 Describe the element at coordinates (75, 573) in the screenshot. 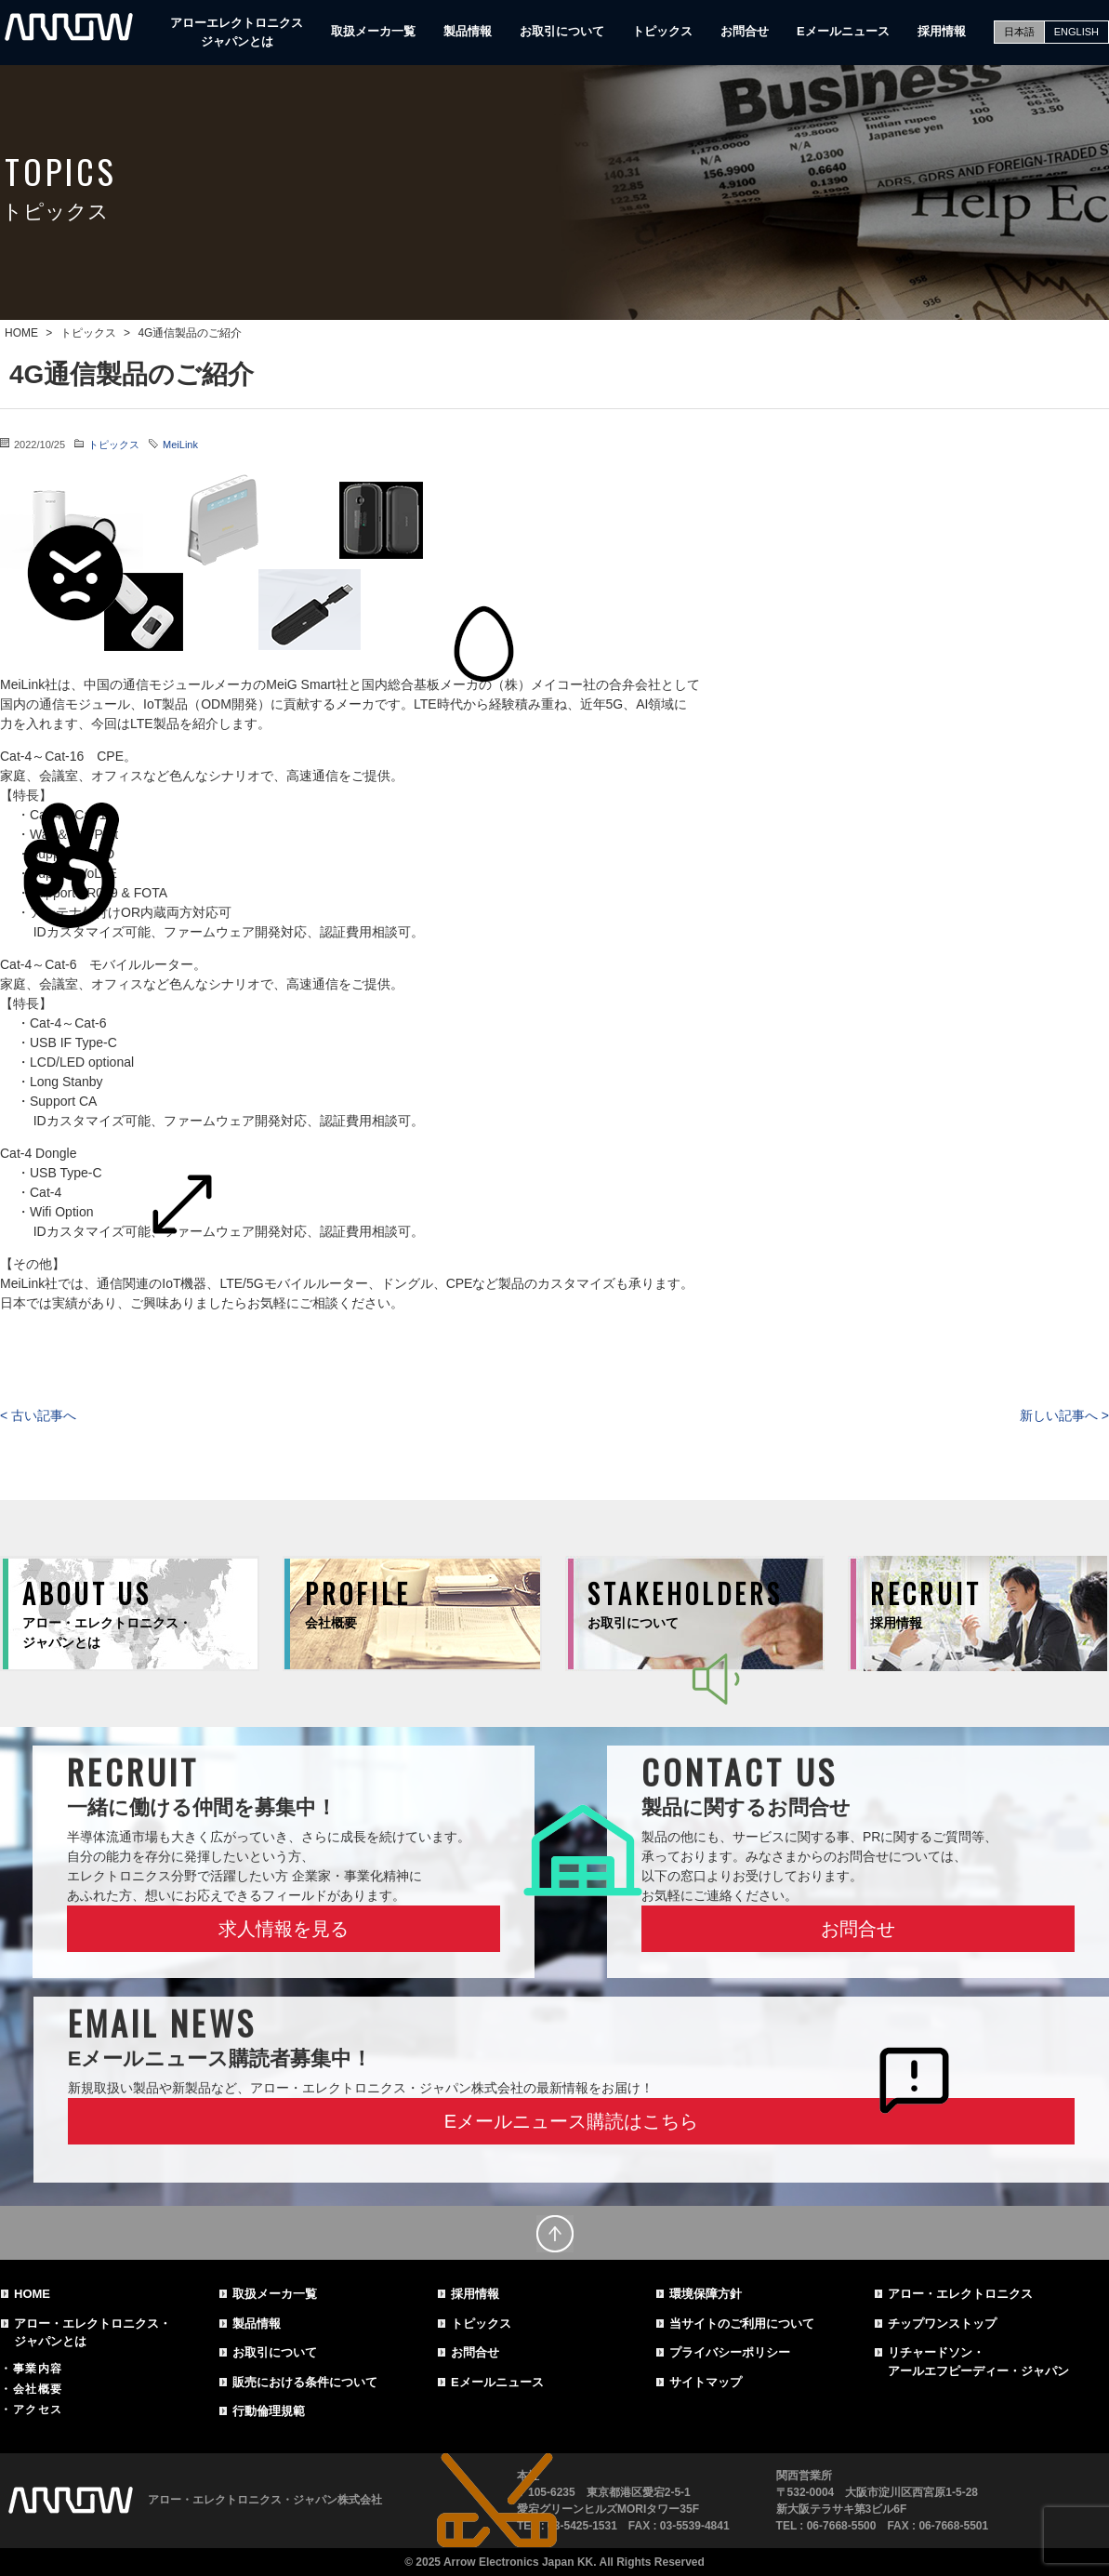

I see `indicate angry or frustrated reaction` at that location.